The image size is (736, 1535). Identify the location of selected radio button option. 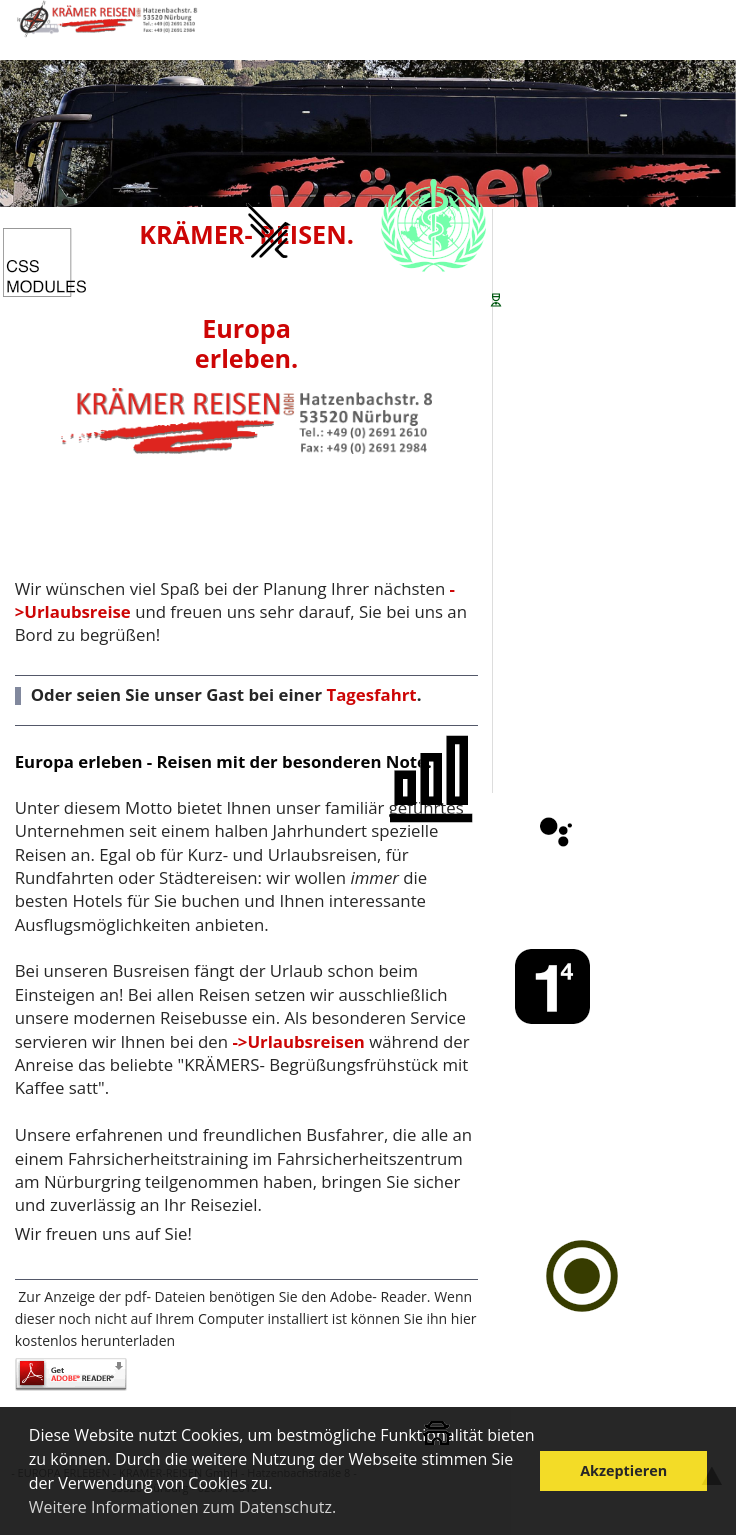
(582, 1276).